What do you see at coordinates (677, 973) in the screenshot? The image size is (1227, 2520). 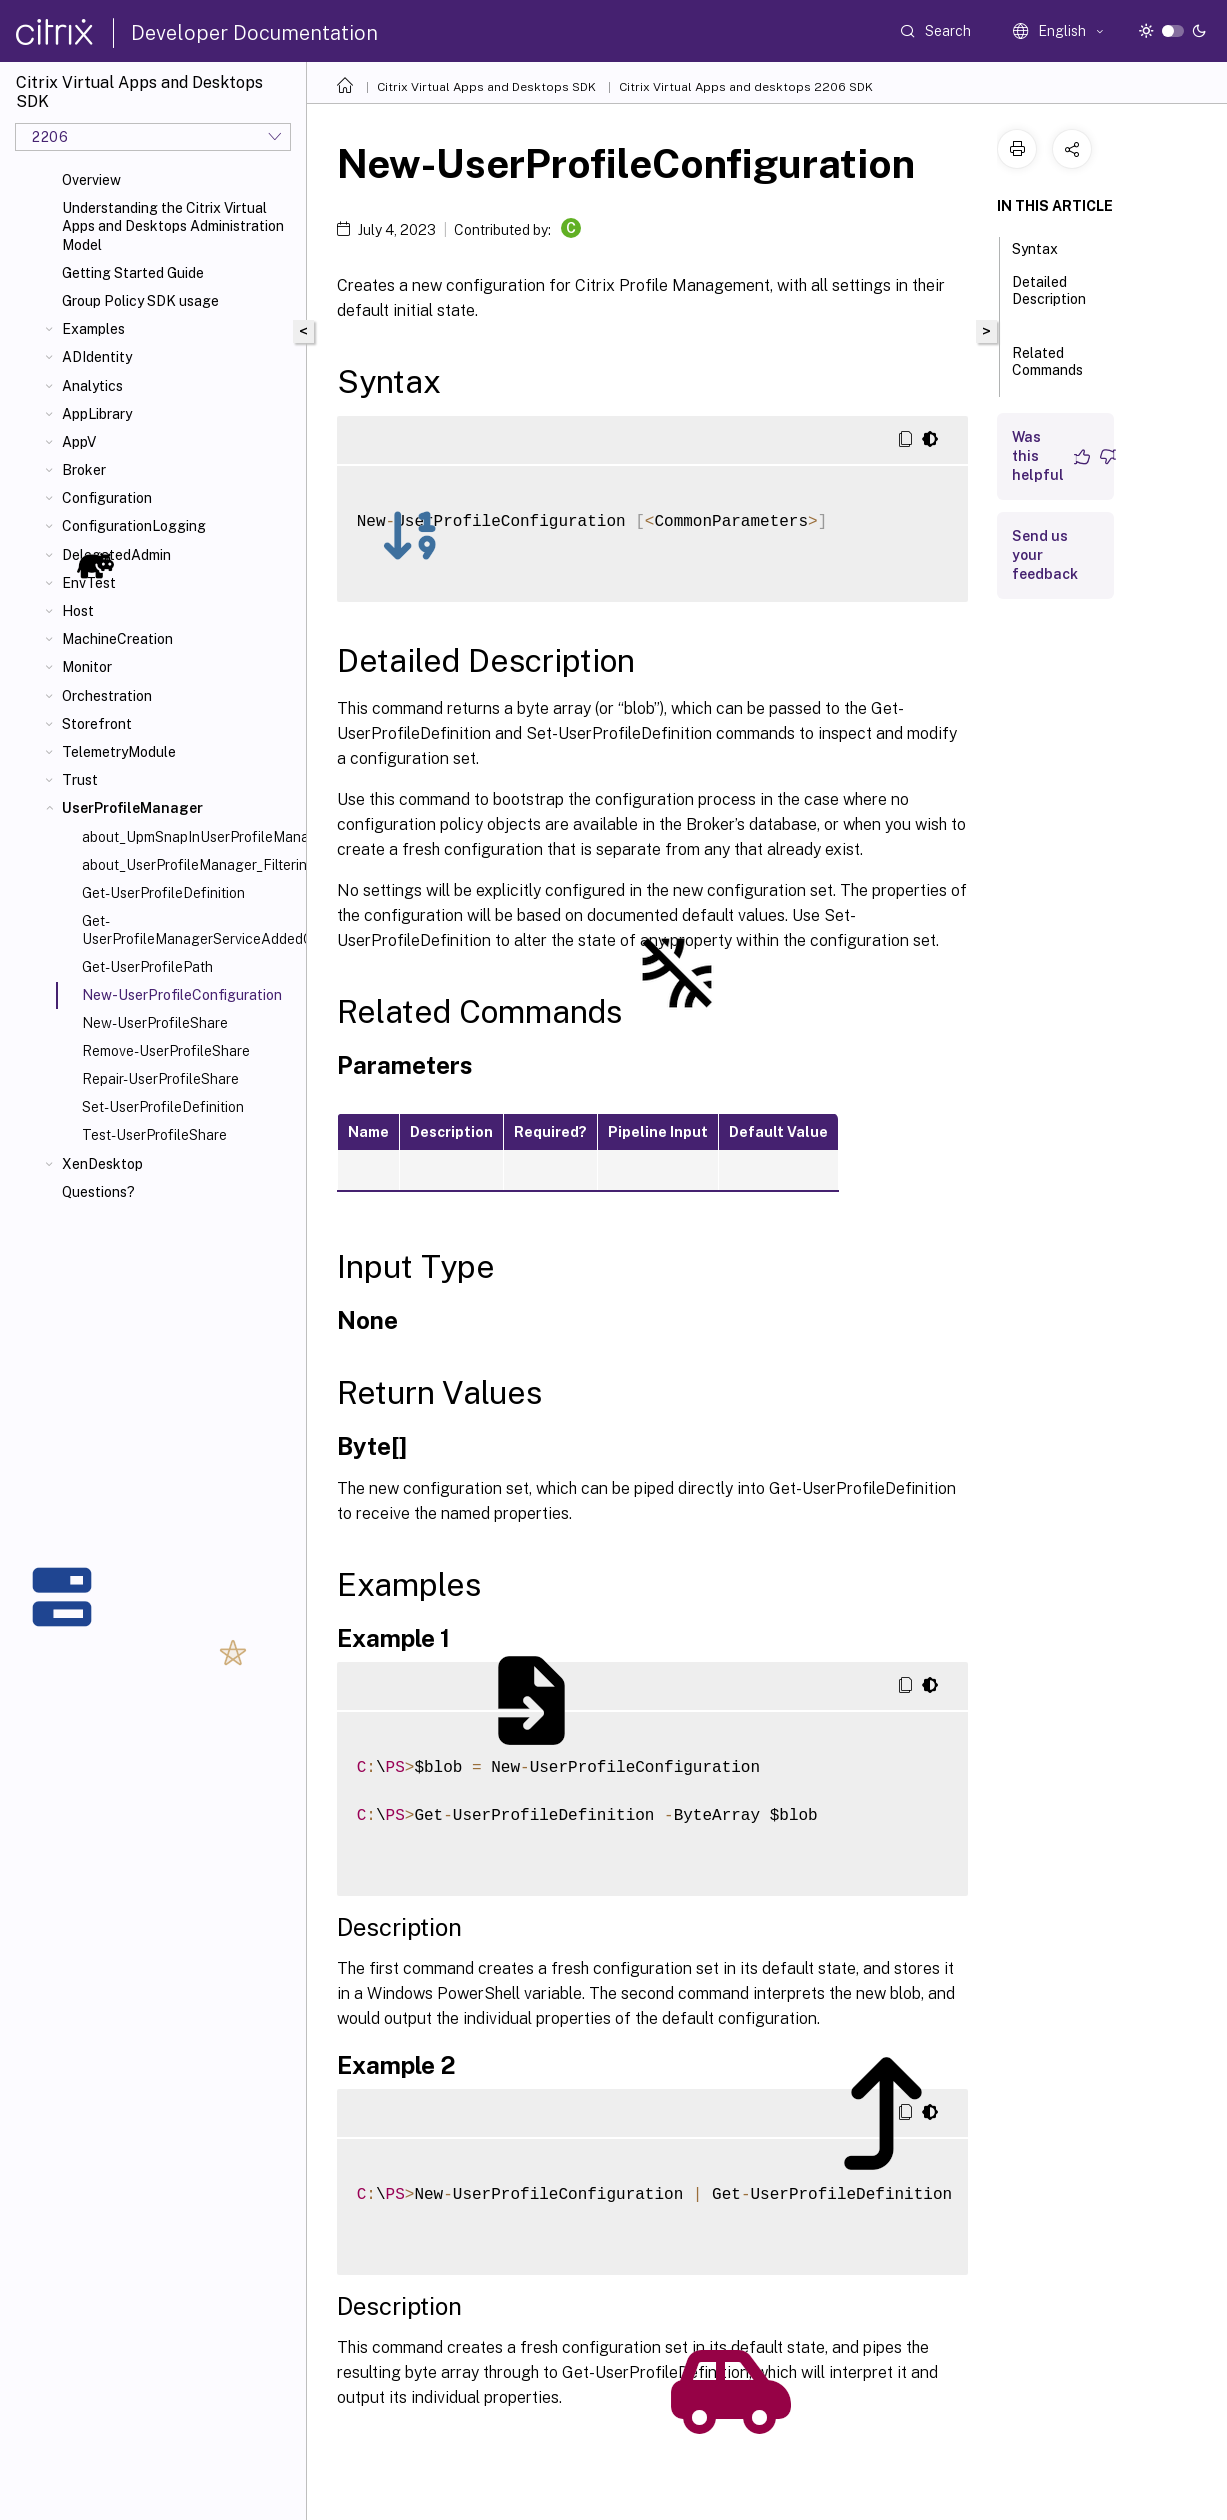 I see `disable light leak effects on photos` at bounding box center [677, 973].